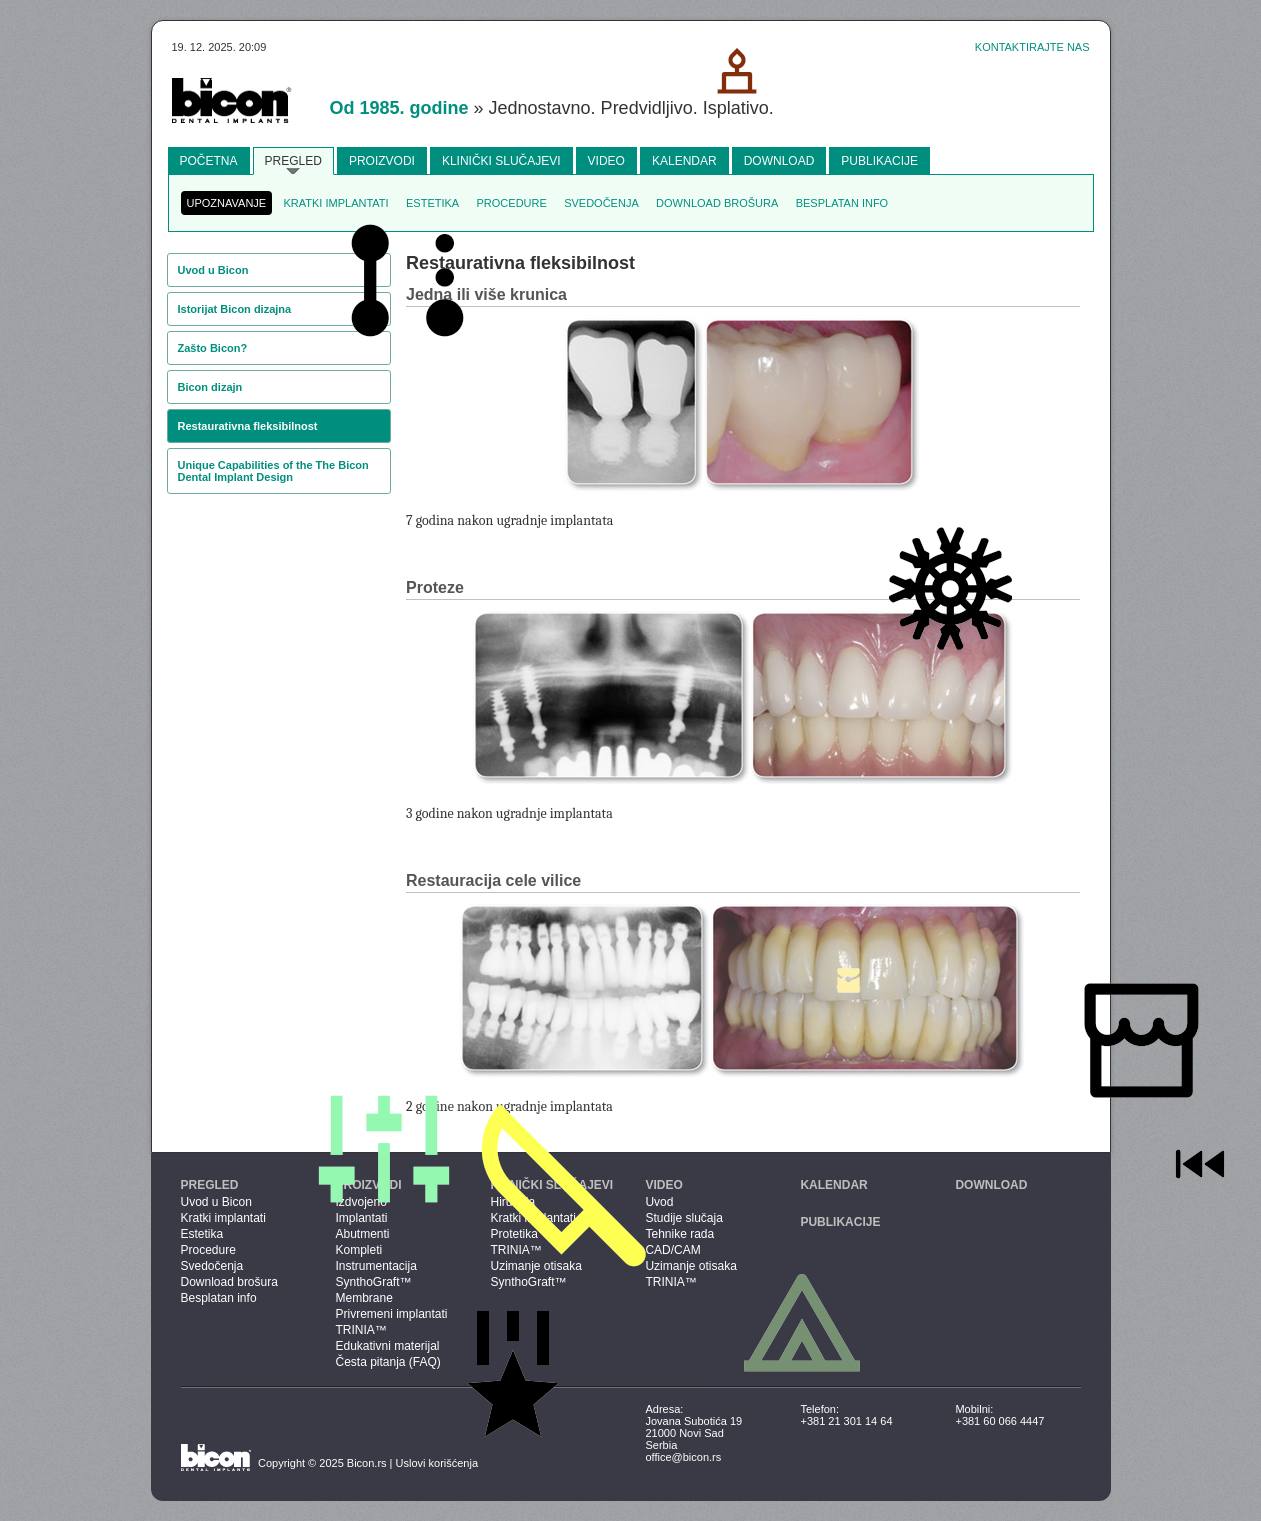 The width and height of the screenshot is (1261, 1521). I want to click on skip to the beginning of the track, so click(1200, 1164).